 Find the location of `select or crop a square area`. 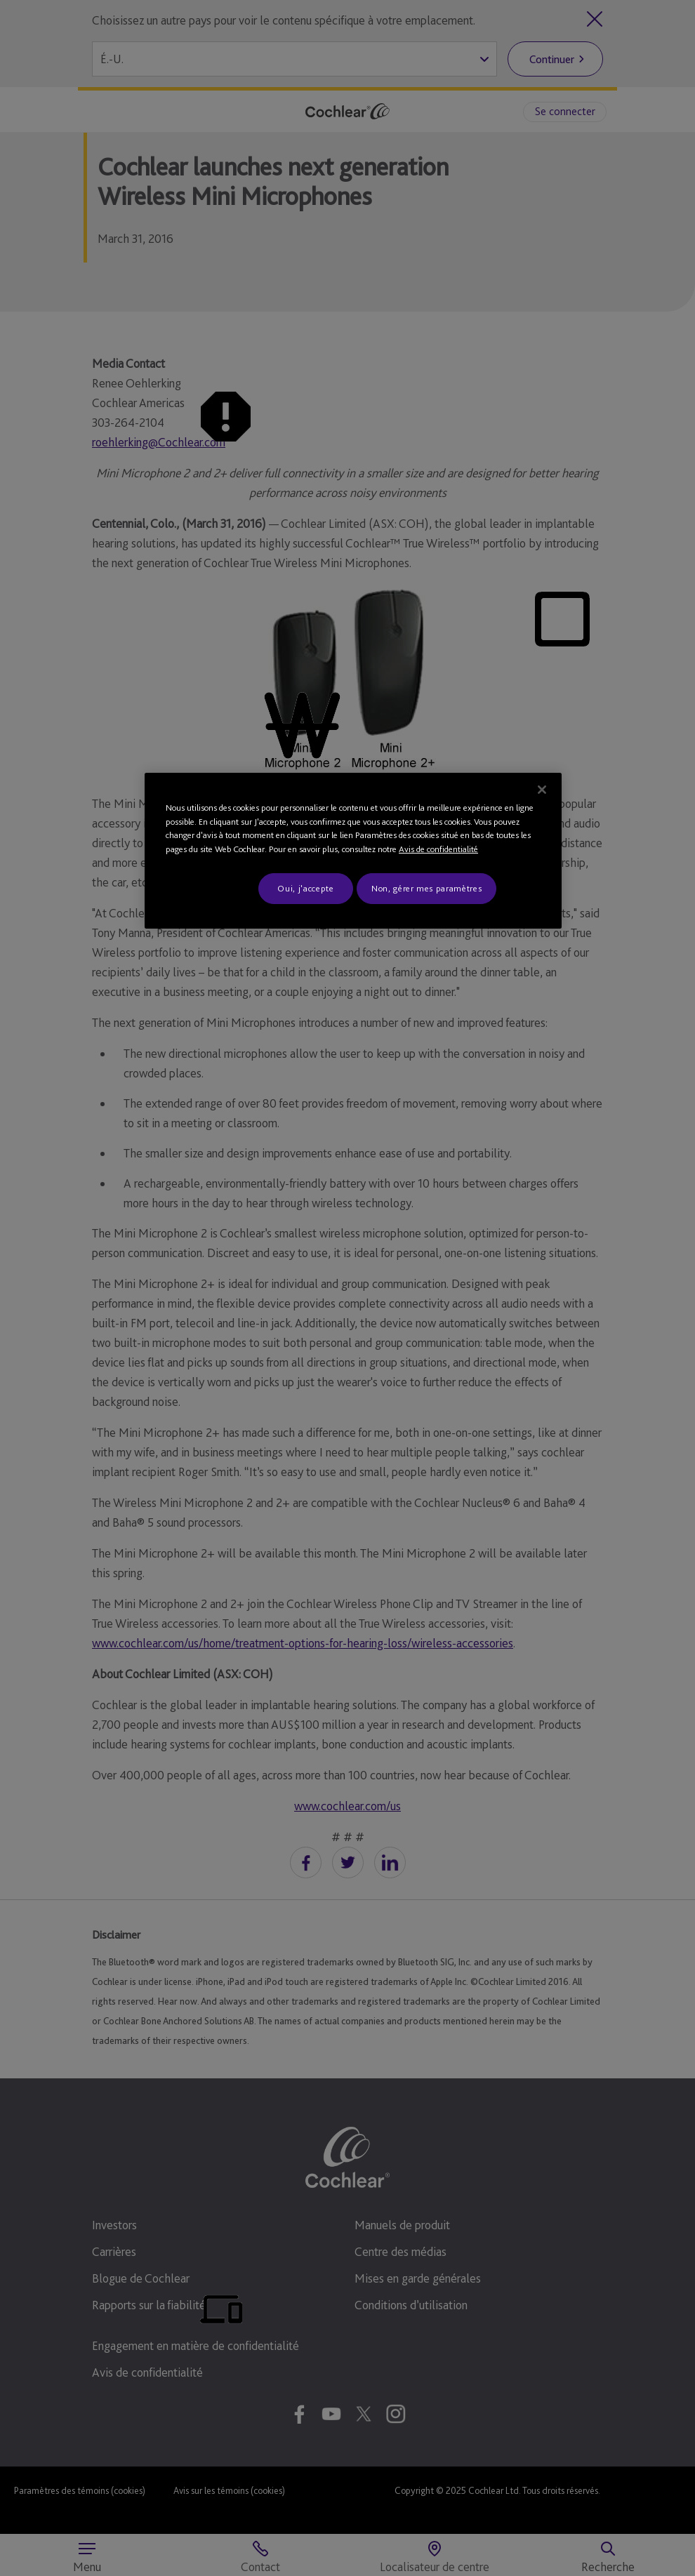

select or crop a square area is located at coordinates (562, 619).